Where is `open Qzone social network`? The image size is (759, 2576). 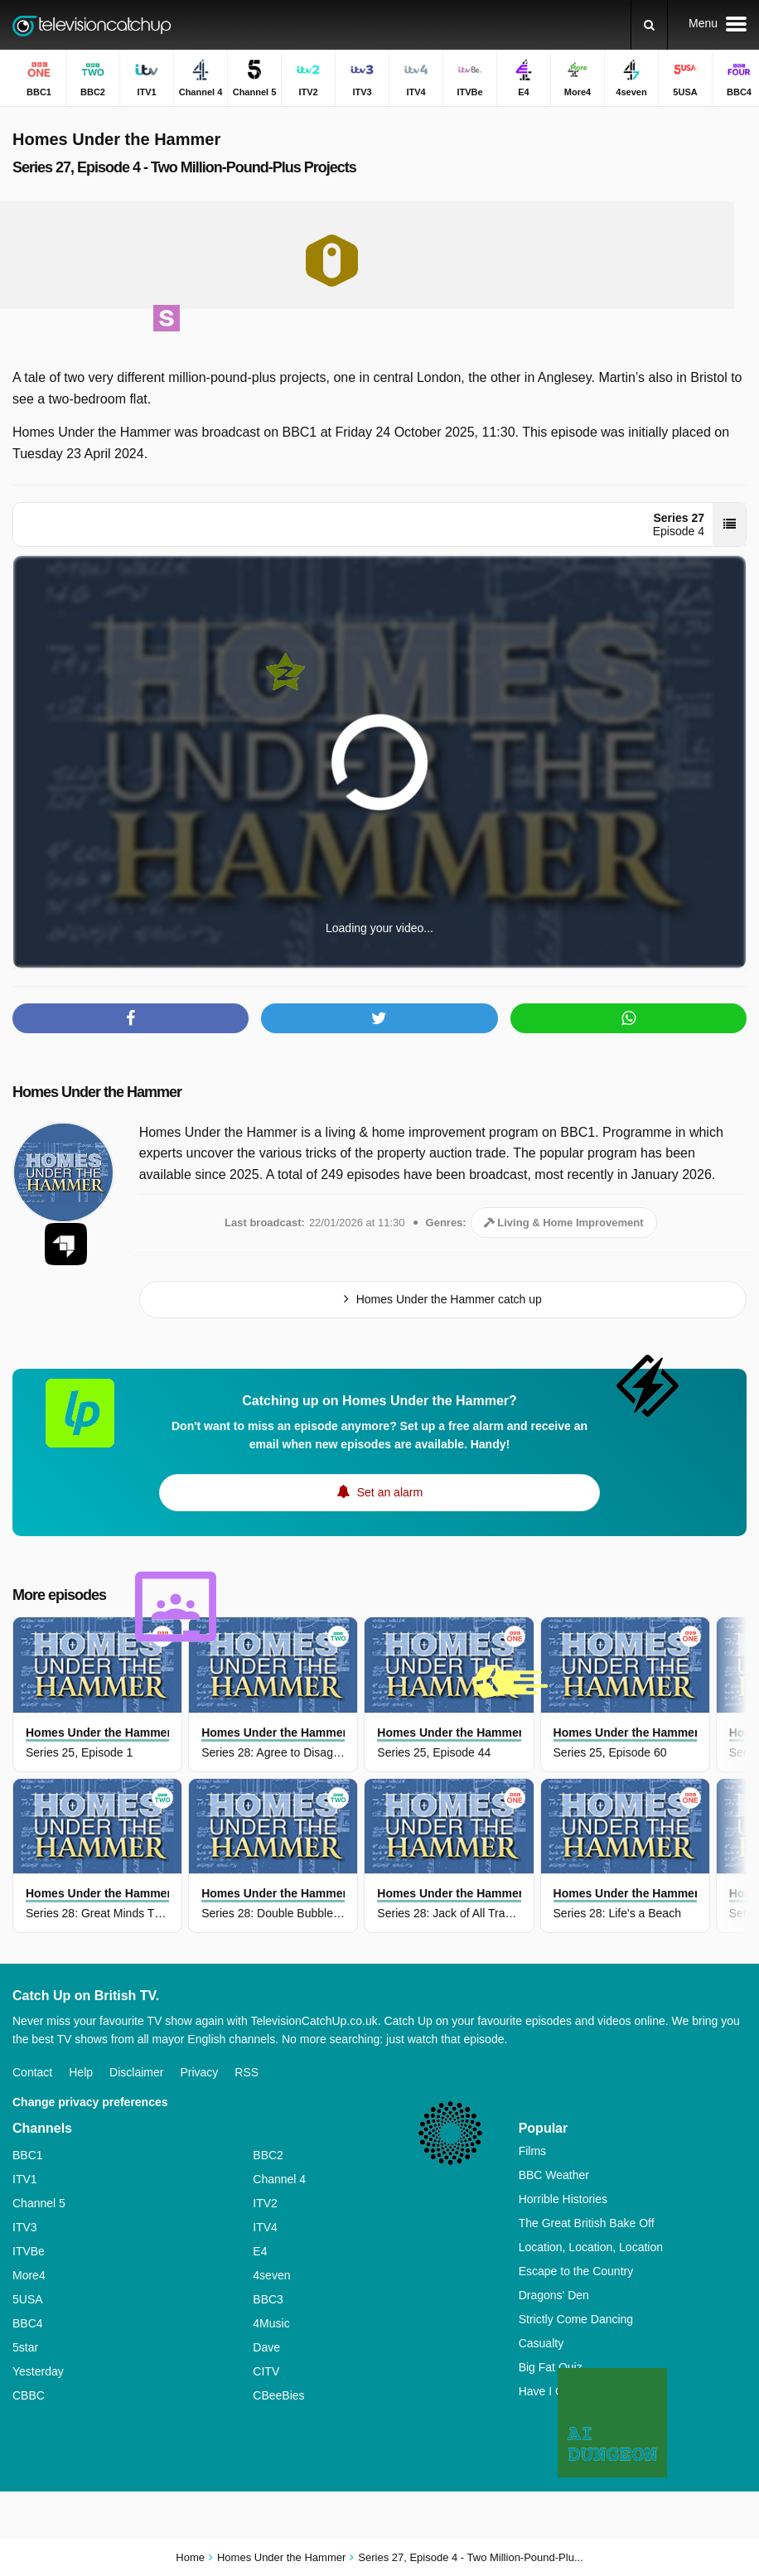
open Qzone social network is located at coordinates (285, 671).